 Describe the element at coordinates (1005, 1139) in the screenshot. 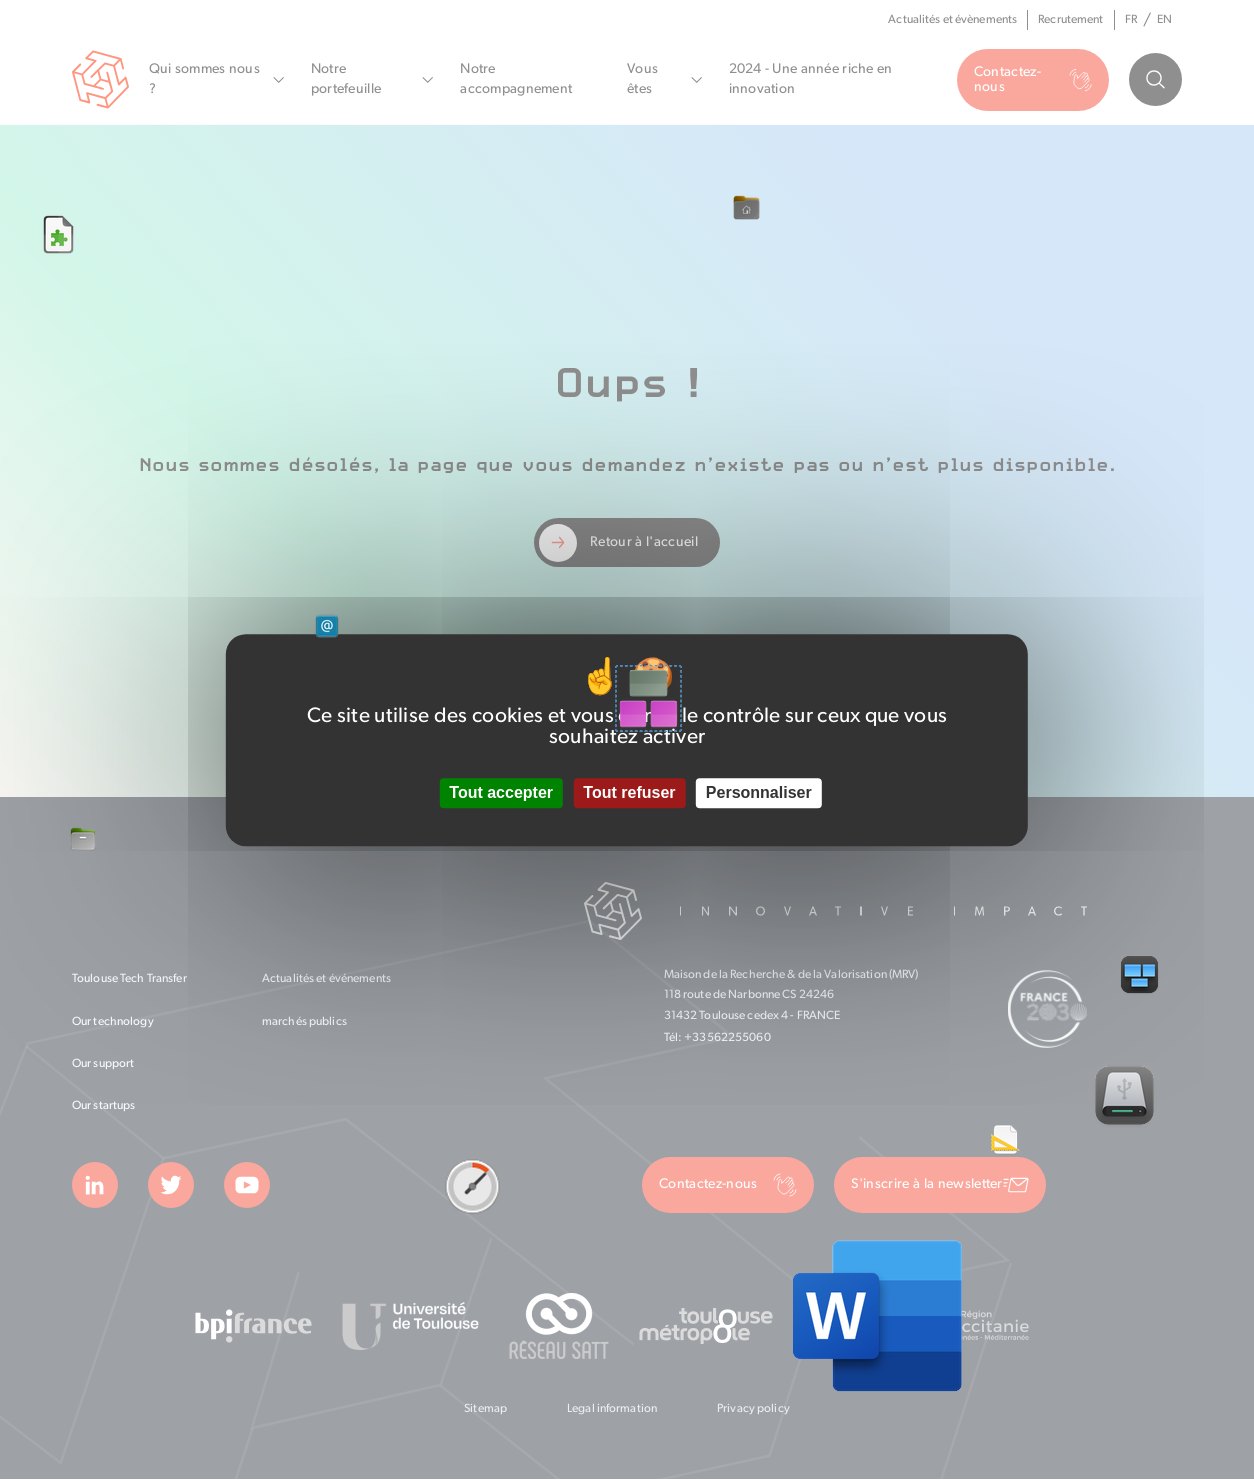

I see `configure page layout settings` at that location.